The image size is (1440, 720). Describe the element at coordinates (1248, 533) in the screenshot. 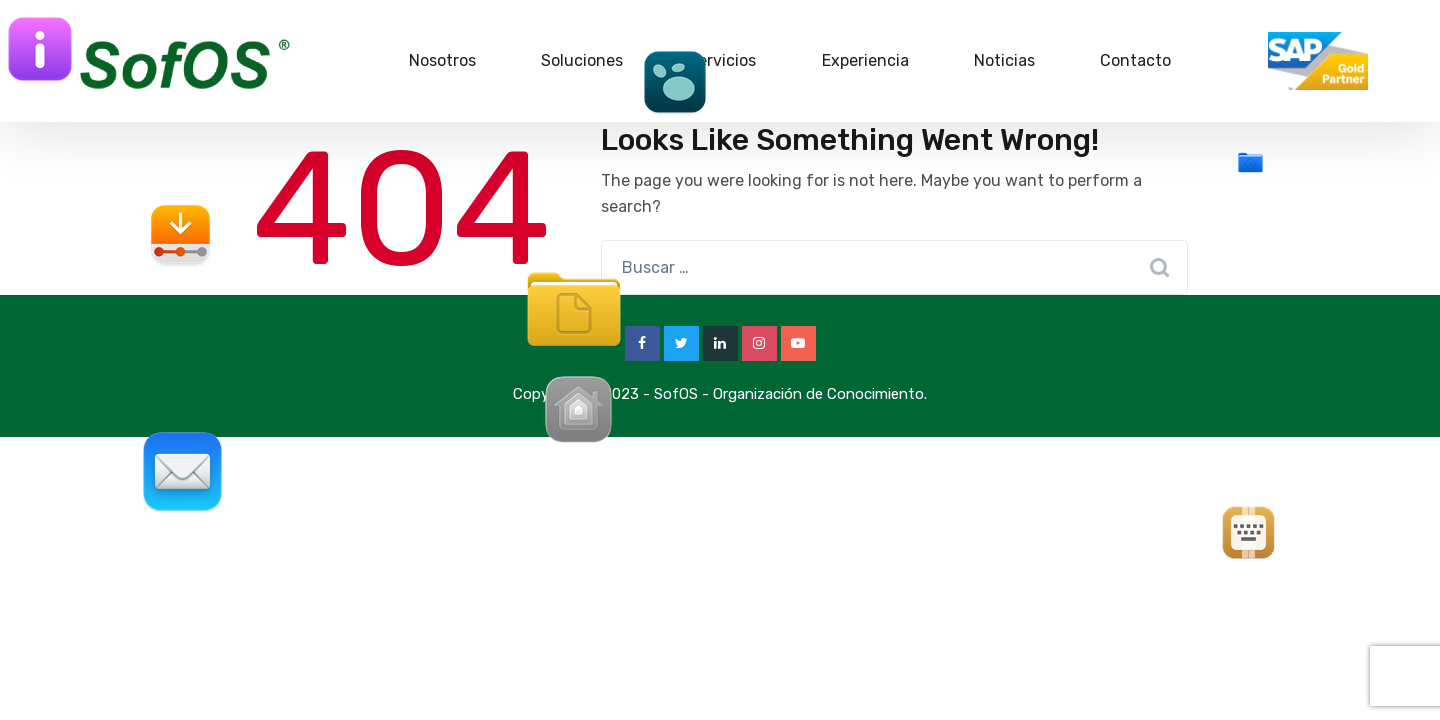

I see `input source or keyboard layout settings file` at that location.